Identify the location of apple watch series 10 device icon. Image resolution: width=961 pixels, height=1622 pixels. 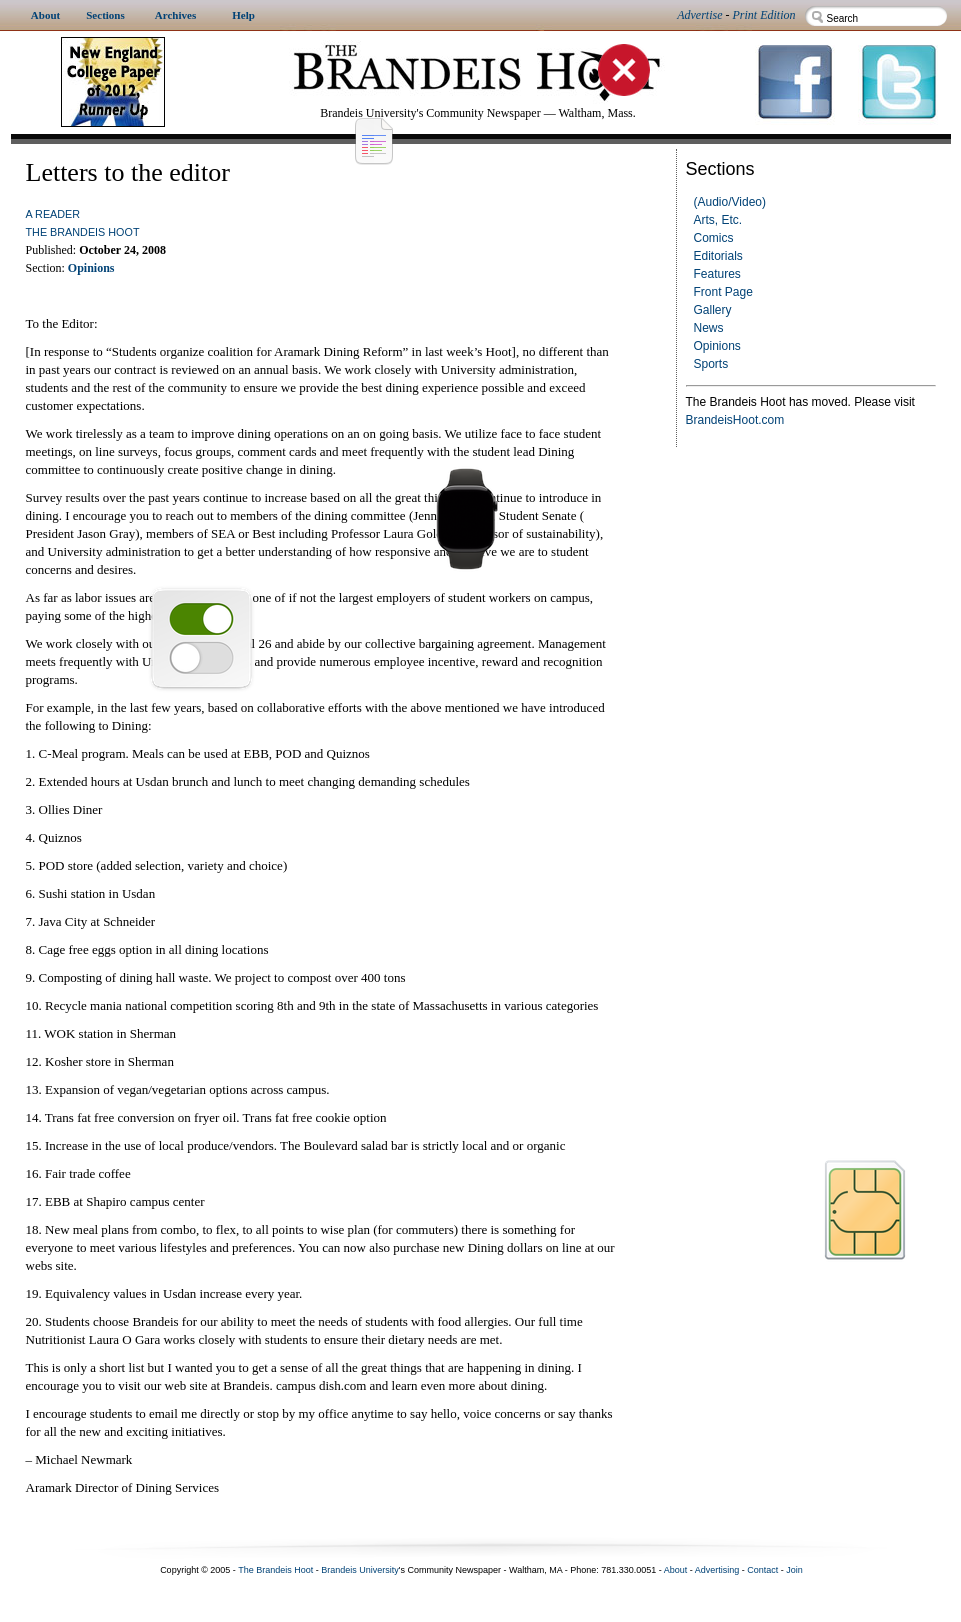
(466, 519).